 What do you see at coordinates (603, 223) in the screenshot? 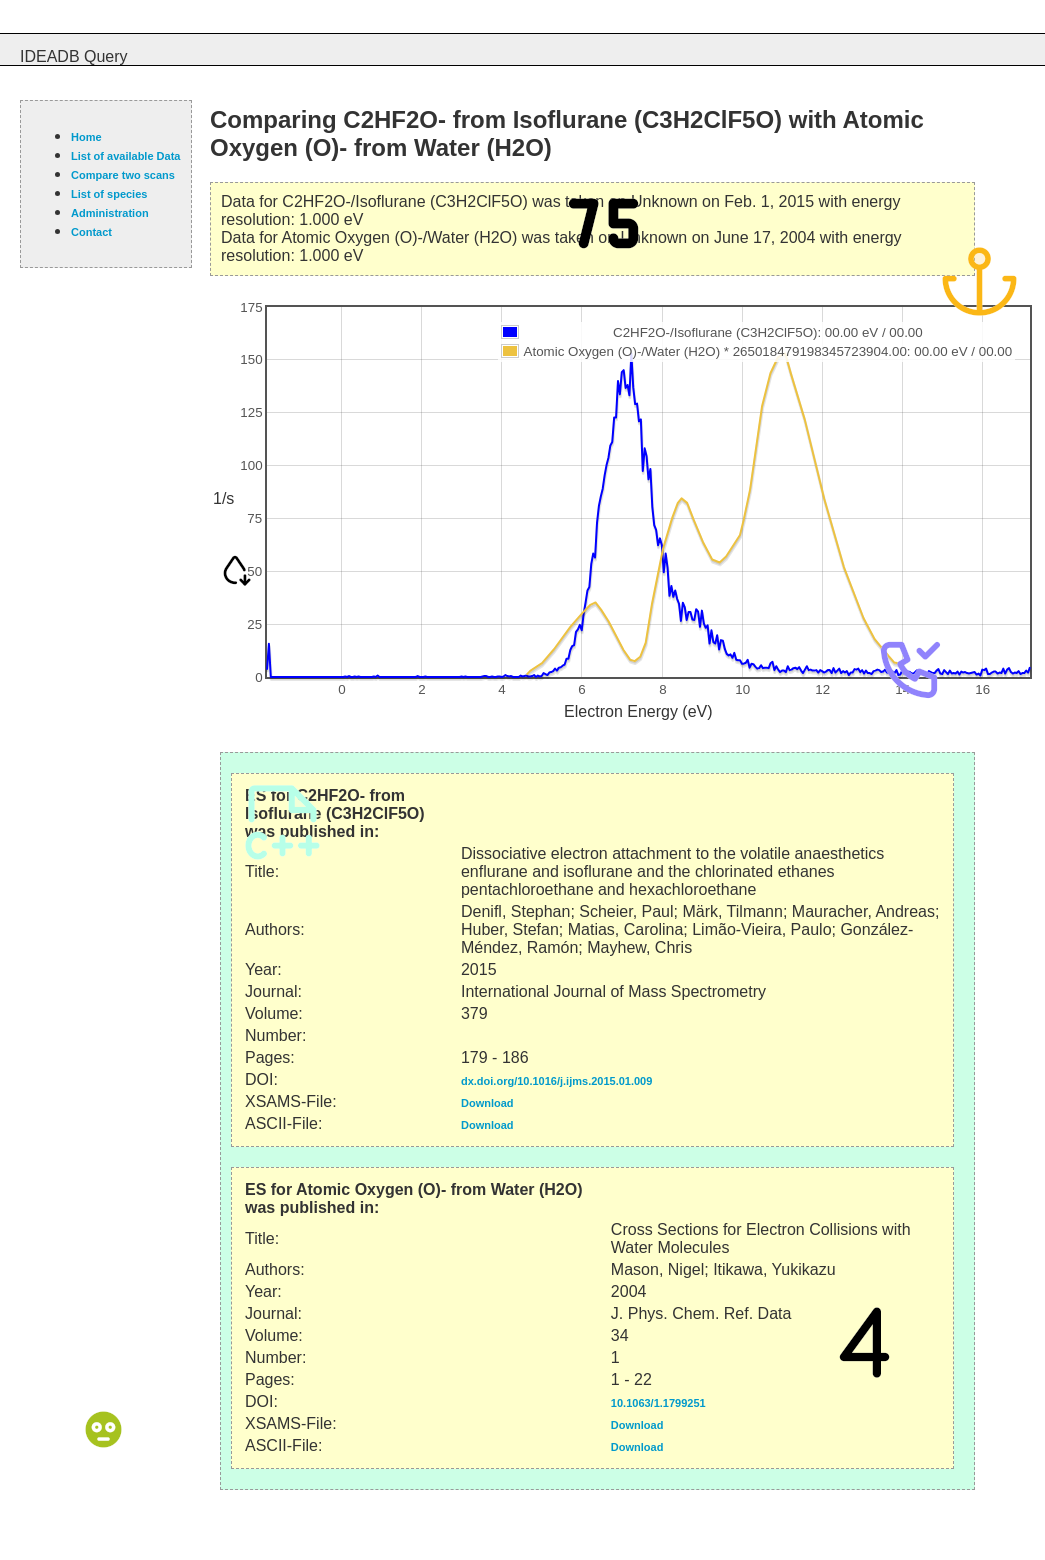
I see `displays the number 75 as a badge or counter` at bounding box center [603, 223].